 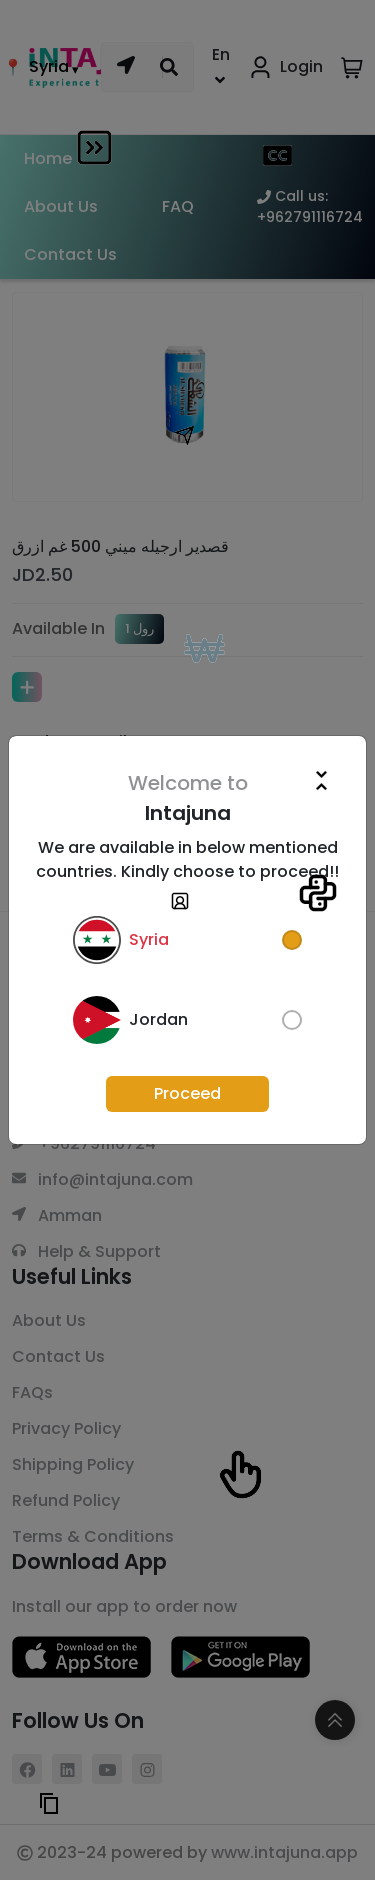 I want to click on copy to clipboard, so click(x=49, y=1803).